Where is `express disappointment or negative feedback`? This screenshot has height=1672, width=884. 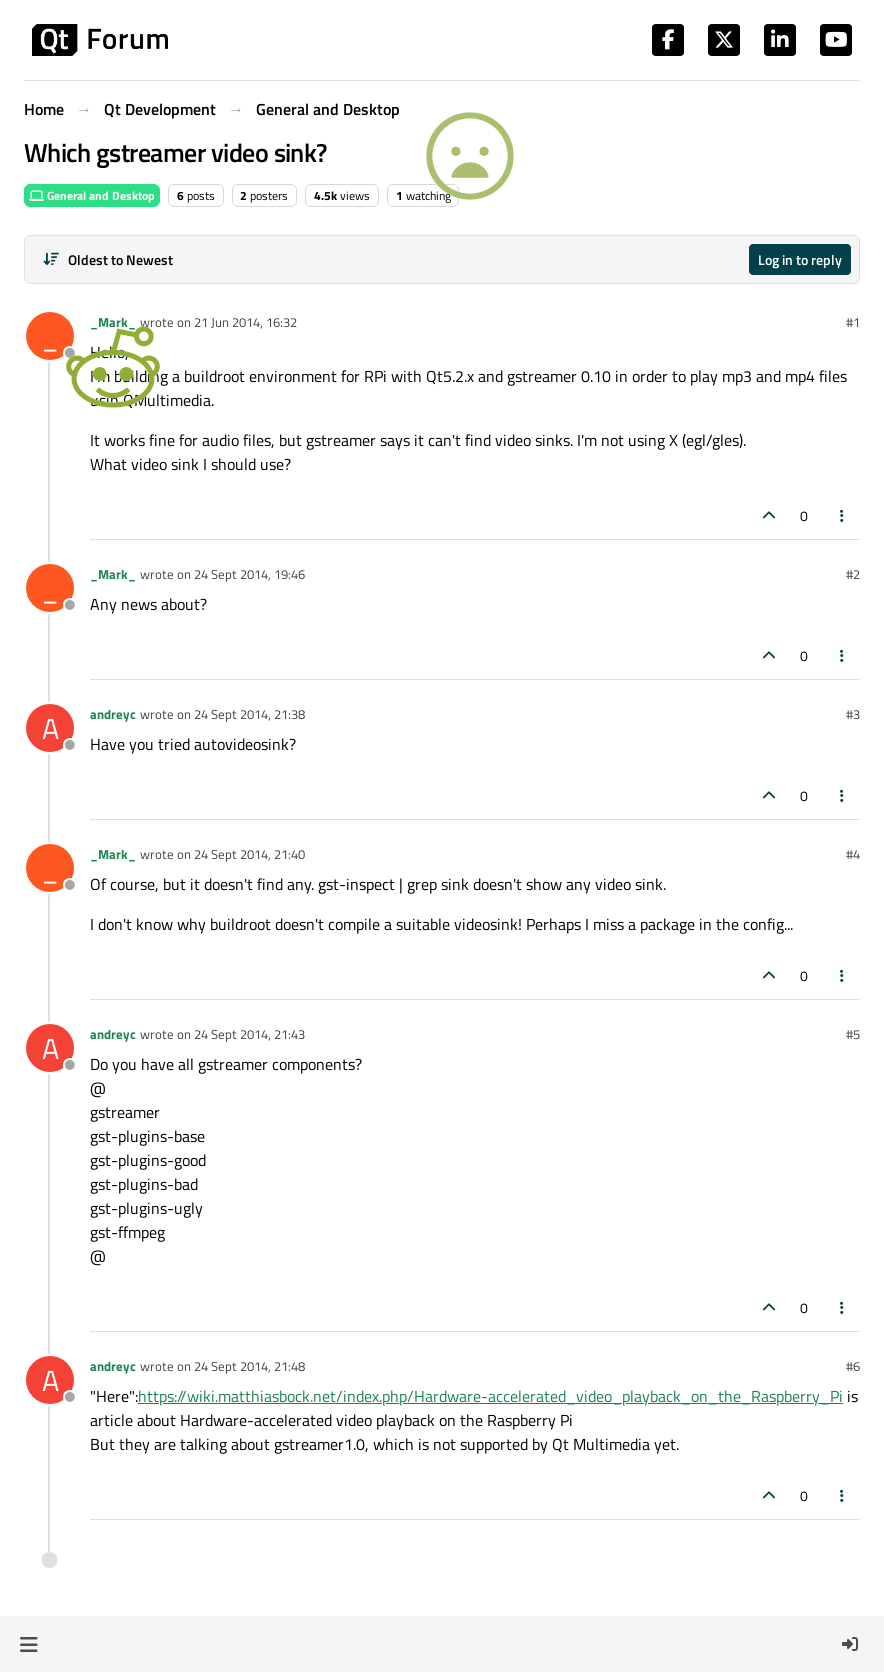 express disappointment or negative feedback is located at coordinates (470, 156).